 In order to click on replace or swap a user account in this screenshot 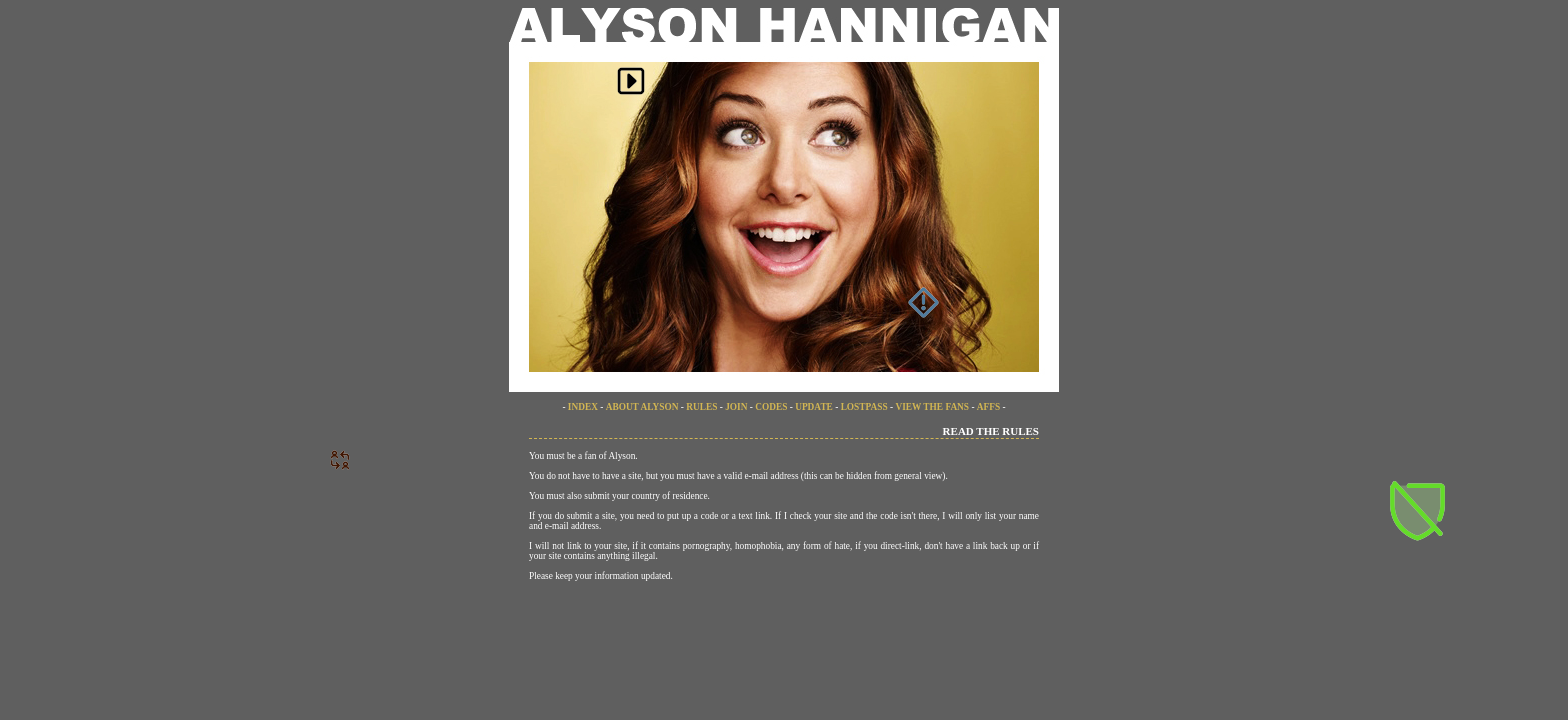, I will do `click(340, 460)`.